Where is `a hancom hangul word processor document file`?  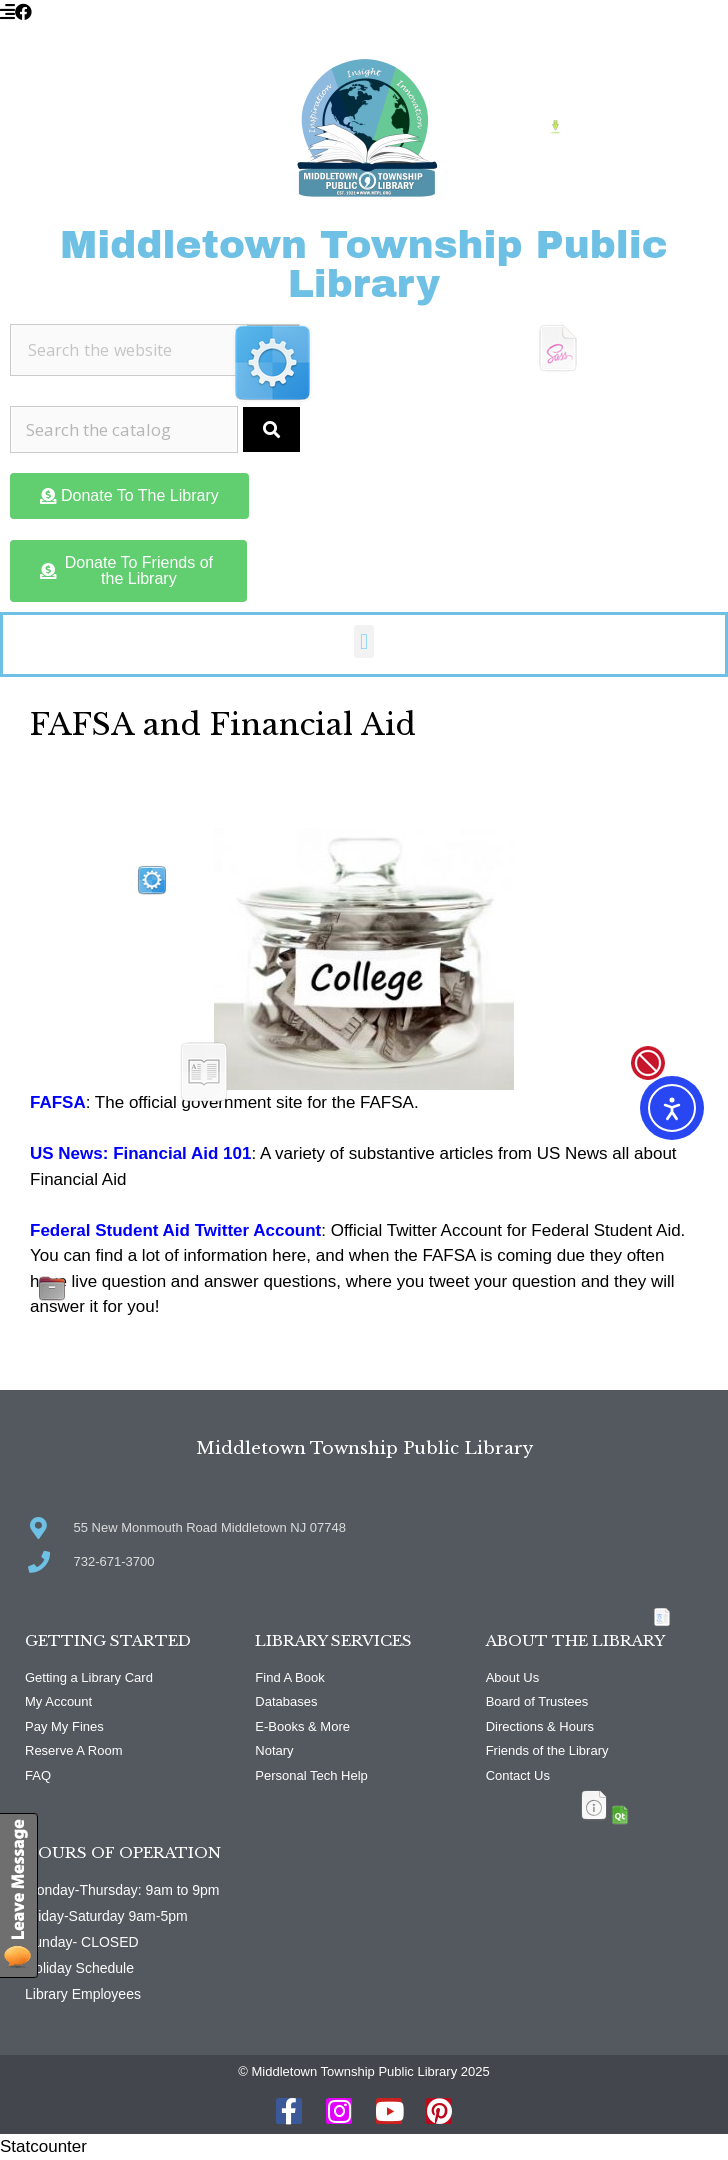 a hancom hangul word processor document file is located at coordinates (662, 1617).